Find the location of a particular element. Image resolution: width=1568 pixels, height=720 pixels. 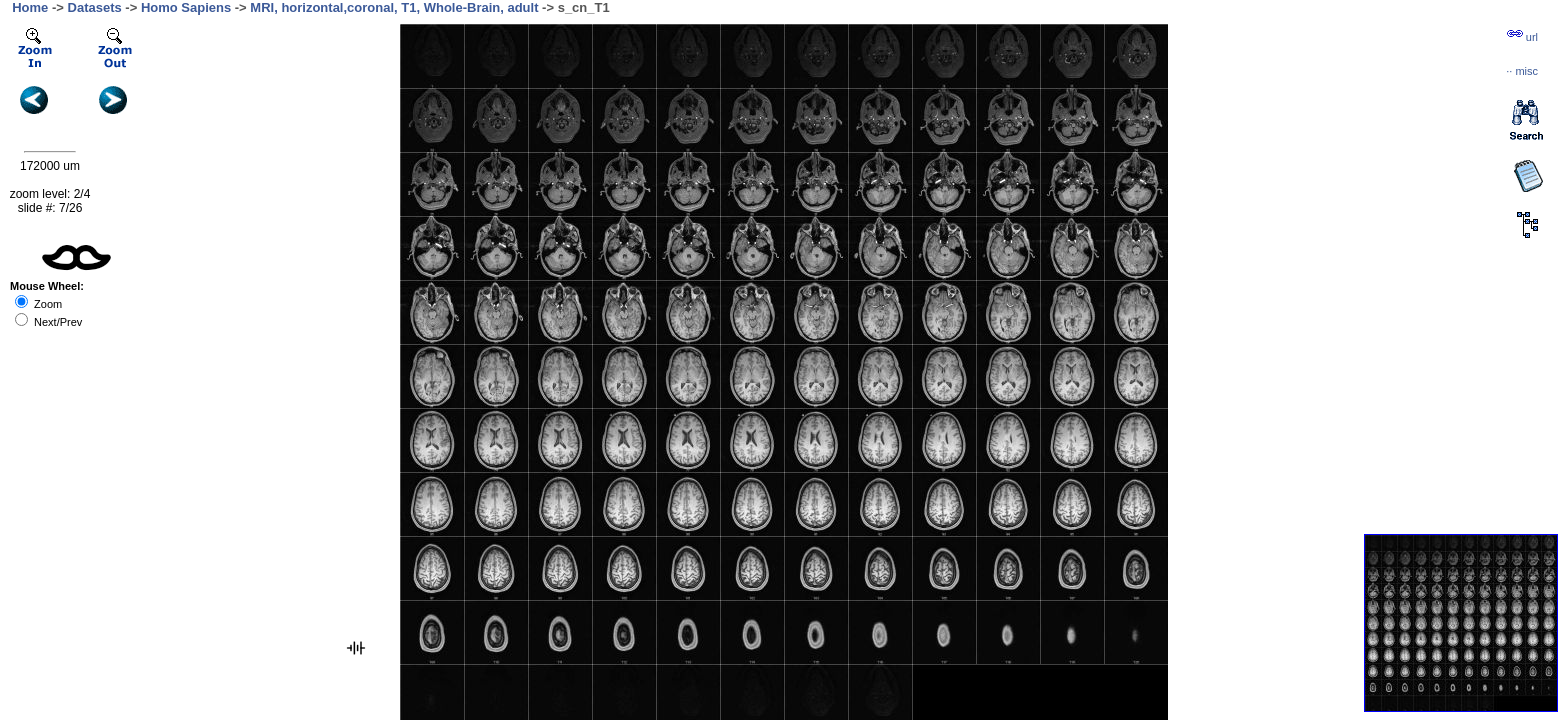

apply a moustache filter or effect is located at coordinates (76, 257).